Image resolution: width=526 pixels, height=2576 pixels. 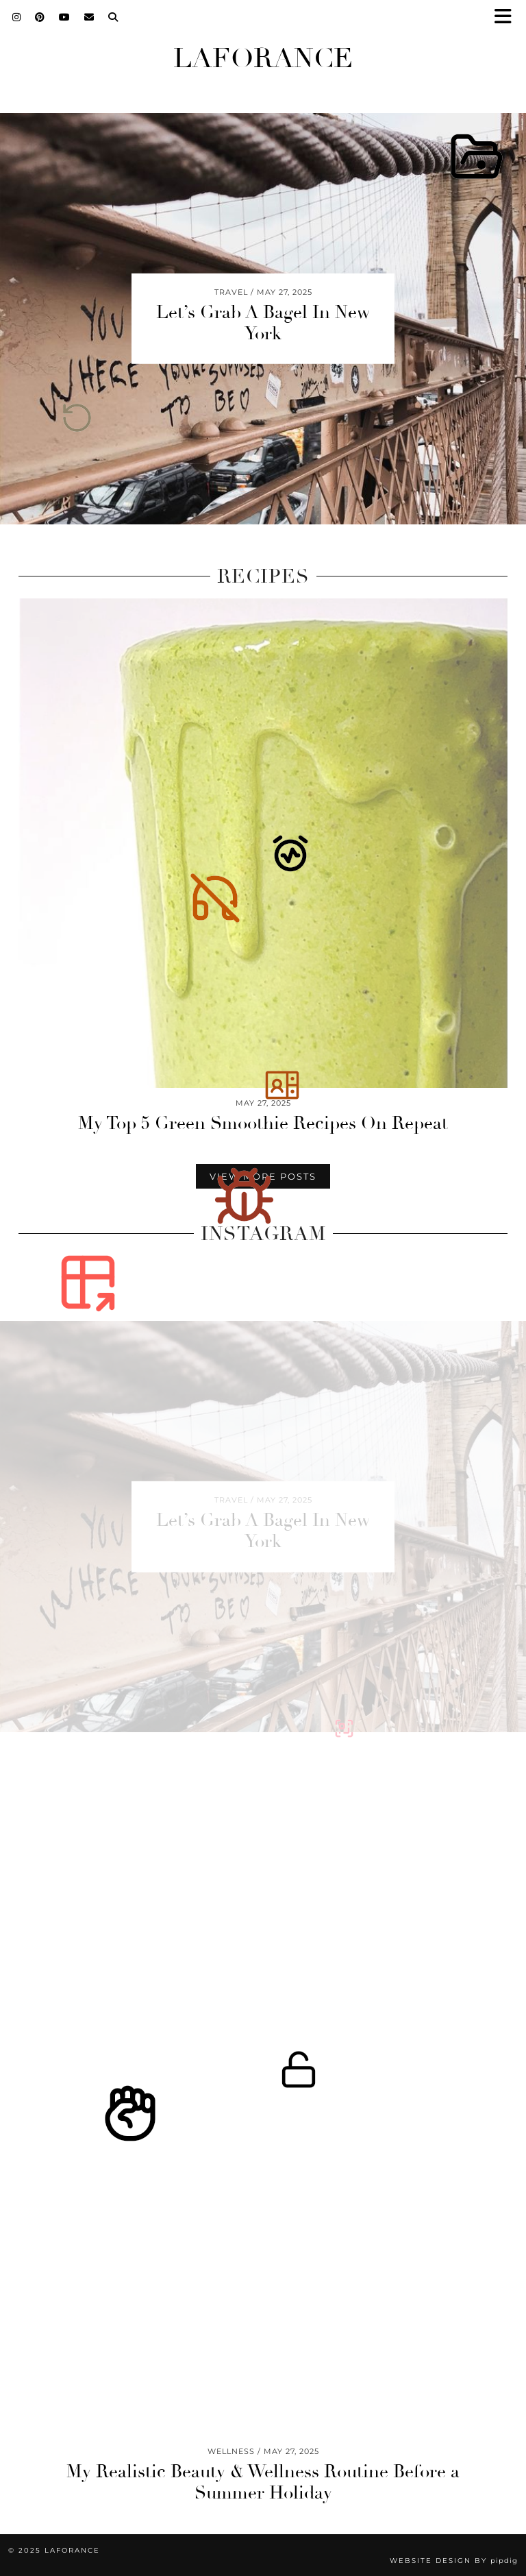 What do you see at coordinates (299, 2069) in the screenshot?
I see `unlocked or unsecured state` at bounding box center [299, 2069].